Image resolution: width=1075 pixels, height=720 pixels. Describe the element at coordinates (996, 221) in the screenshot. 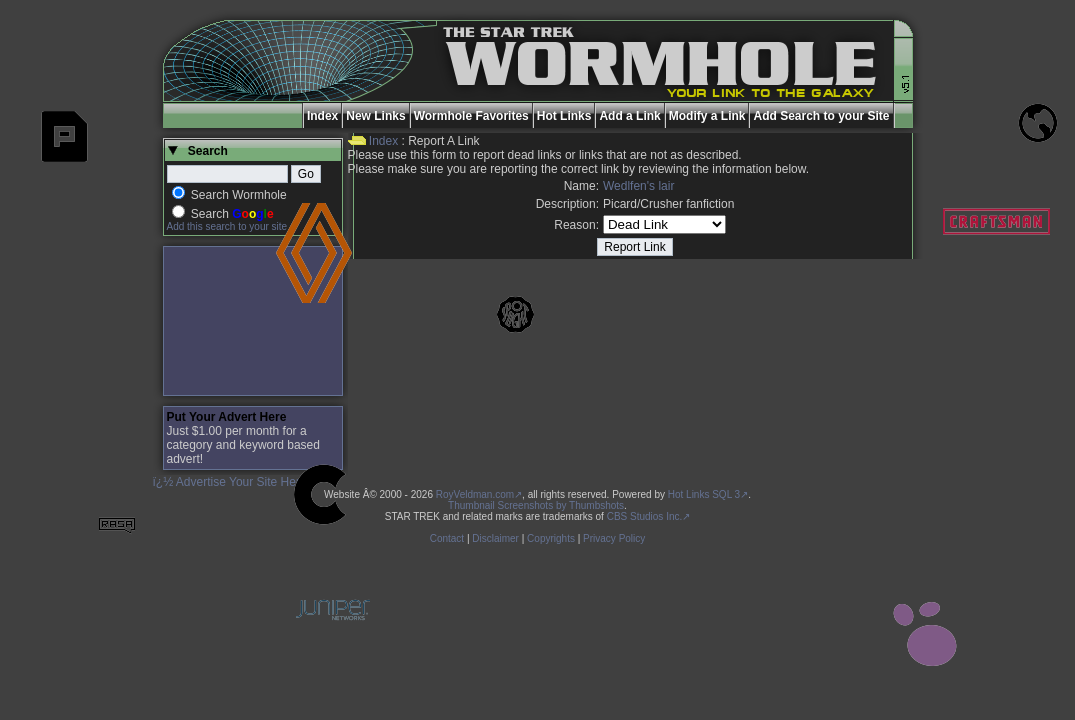

I see `craftsman brand logo` at that location.